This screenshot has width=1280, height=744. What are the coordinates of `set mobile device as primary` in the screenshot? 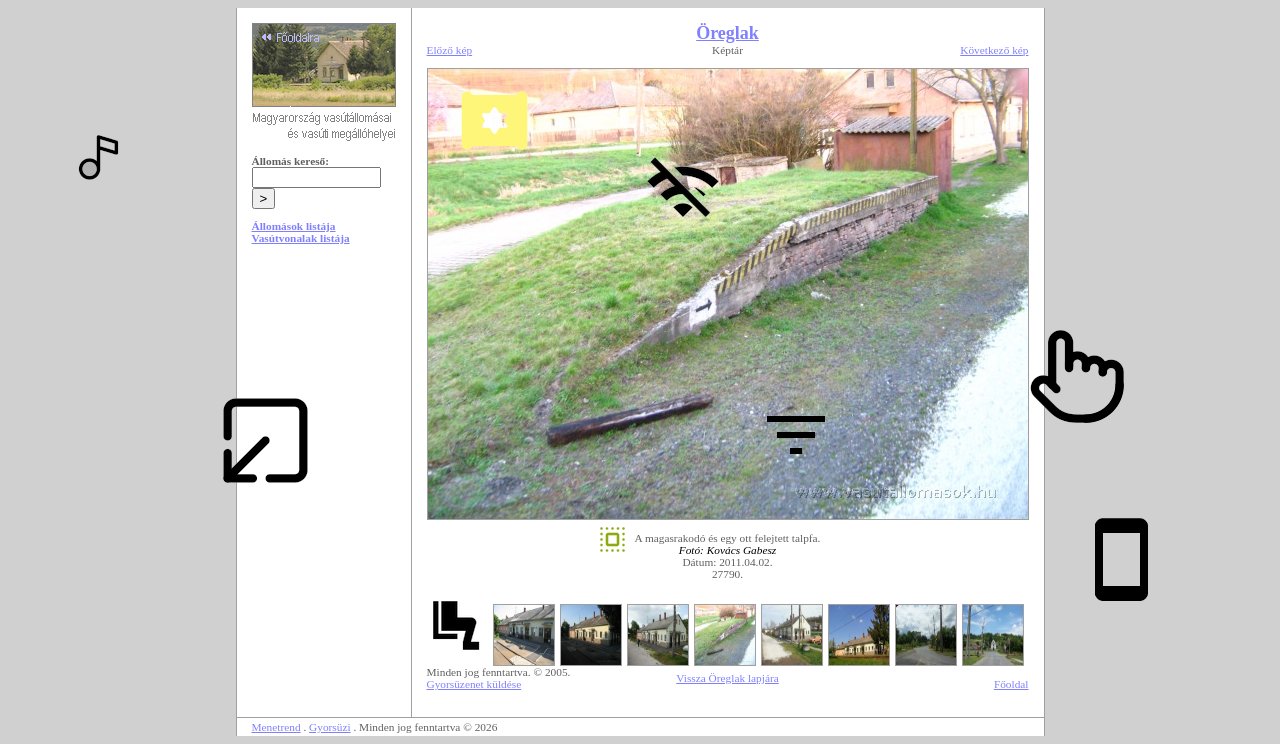 It's located at (1121, 559).